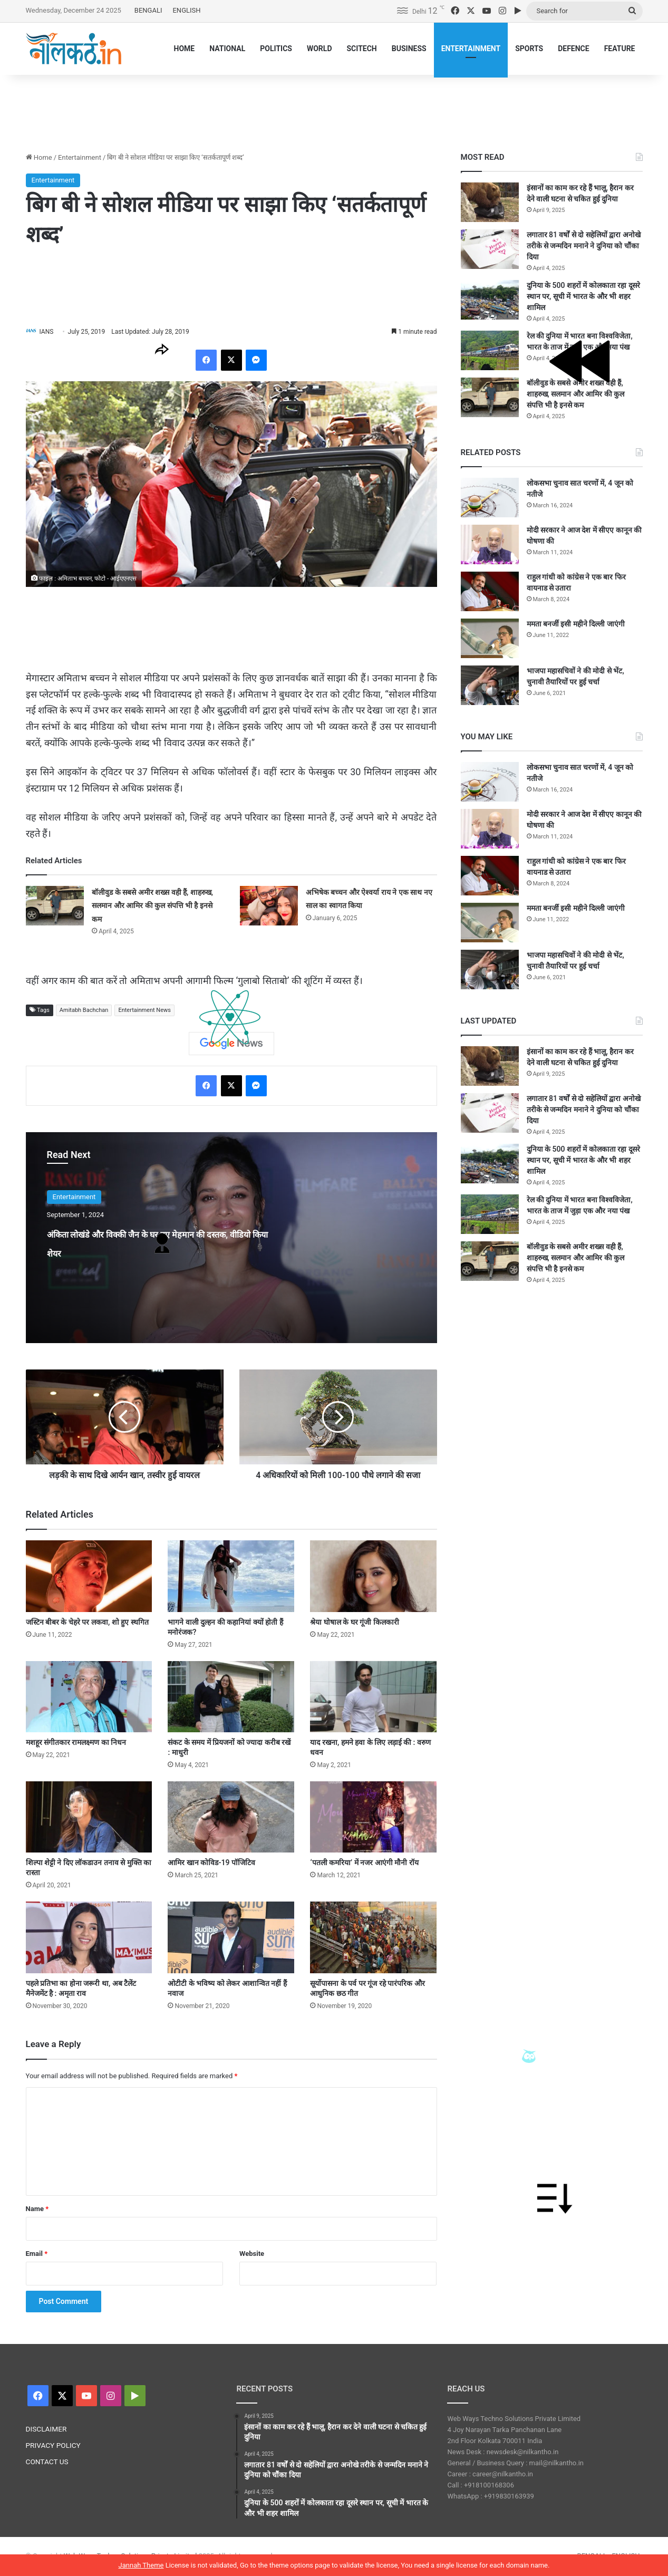  Describe the element at coordinates (553, 2198) in the screenshot. I see `sort items in descending order` at that location.